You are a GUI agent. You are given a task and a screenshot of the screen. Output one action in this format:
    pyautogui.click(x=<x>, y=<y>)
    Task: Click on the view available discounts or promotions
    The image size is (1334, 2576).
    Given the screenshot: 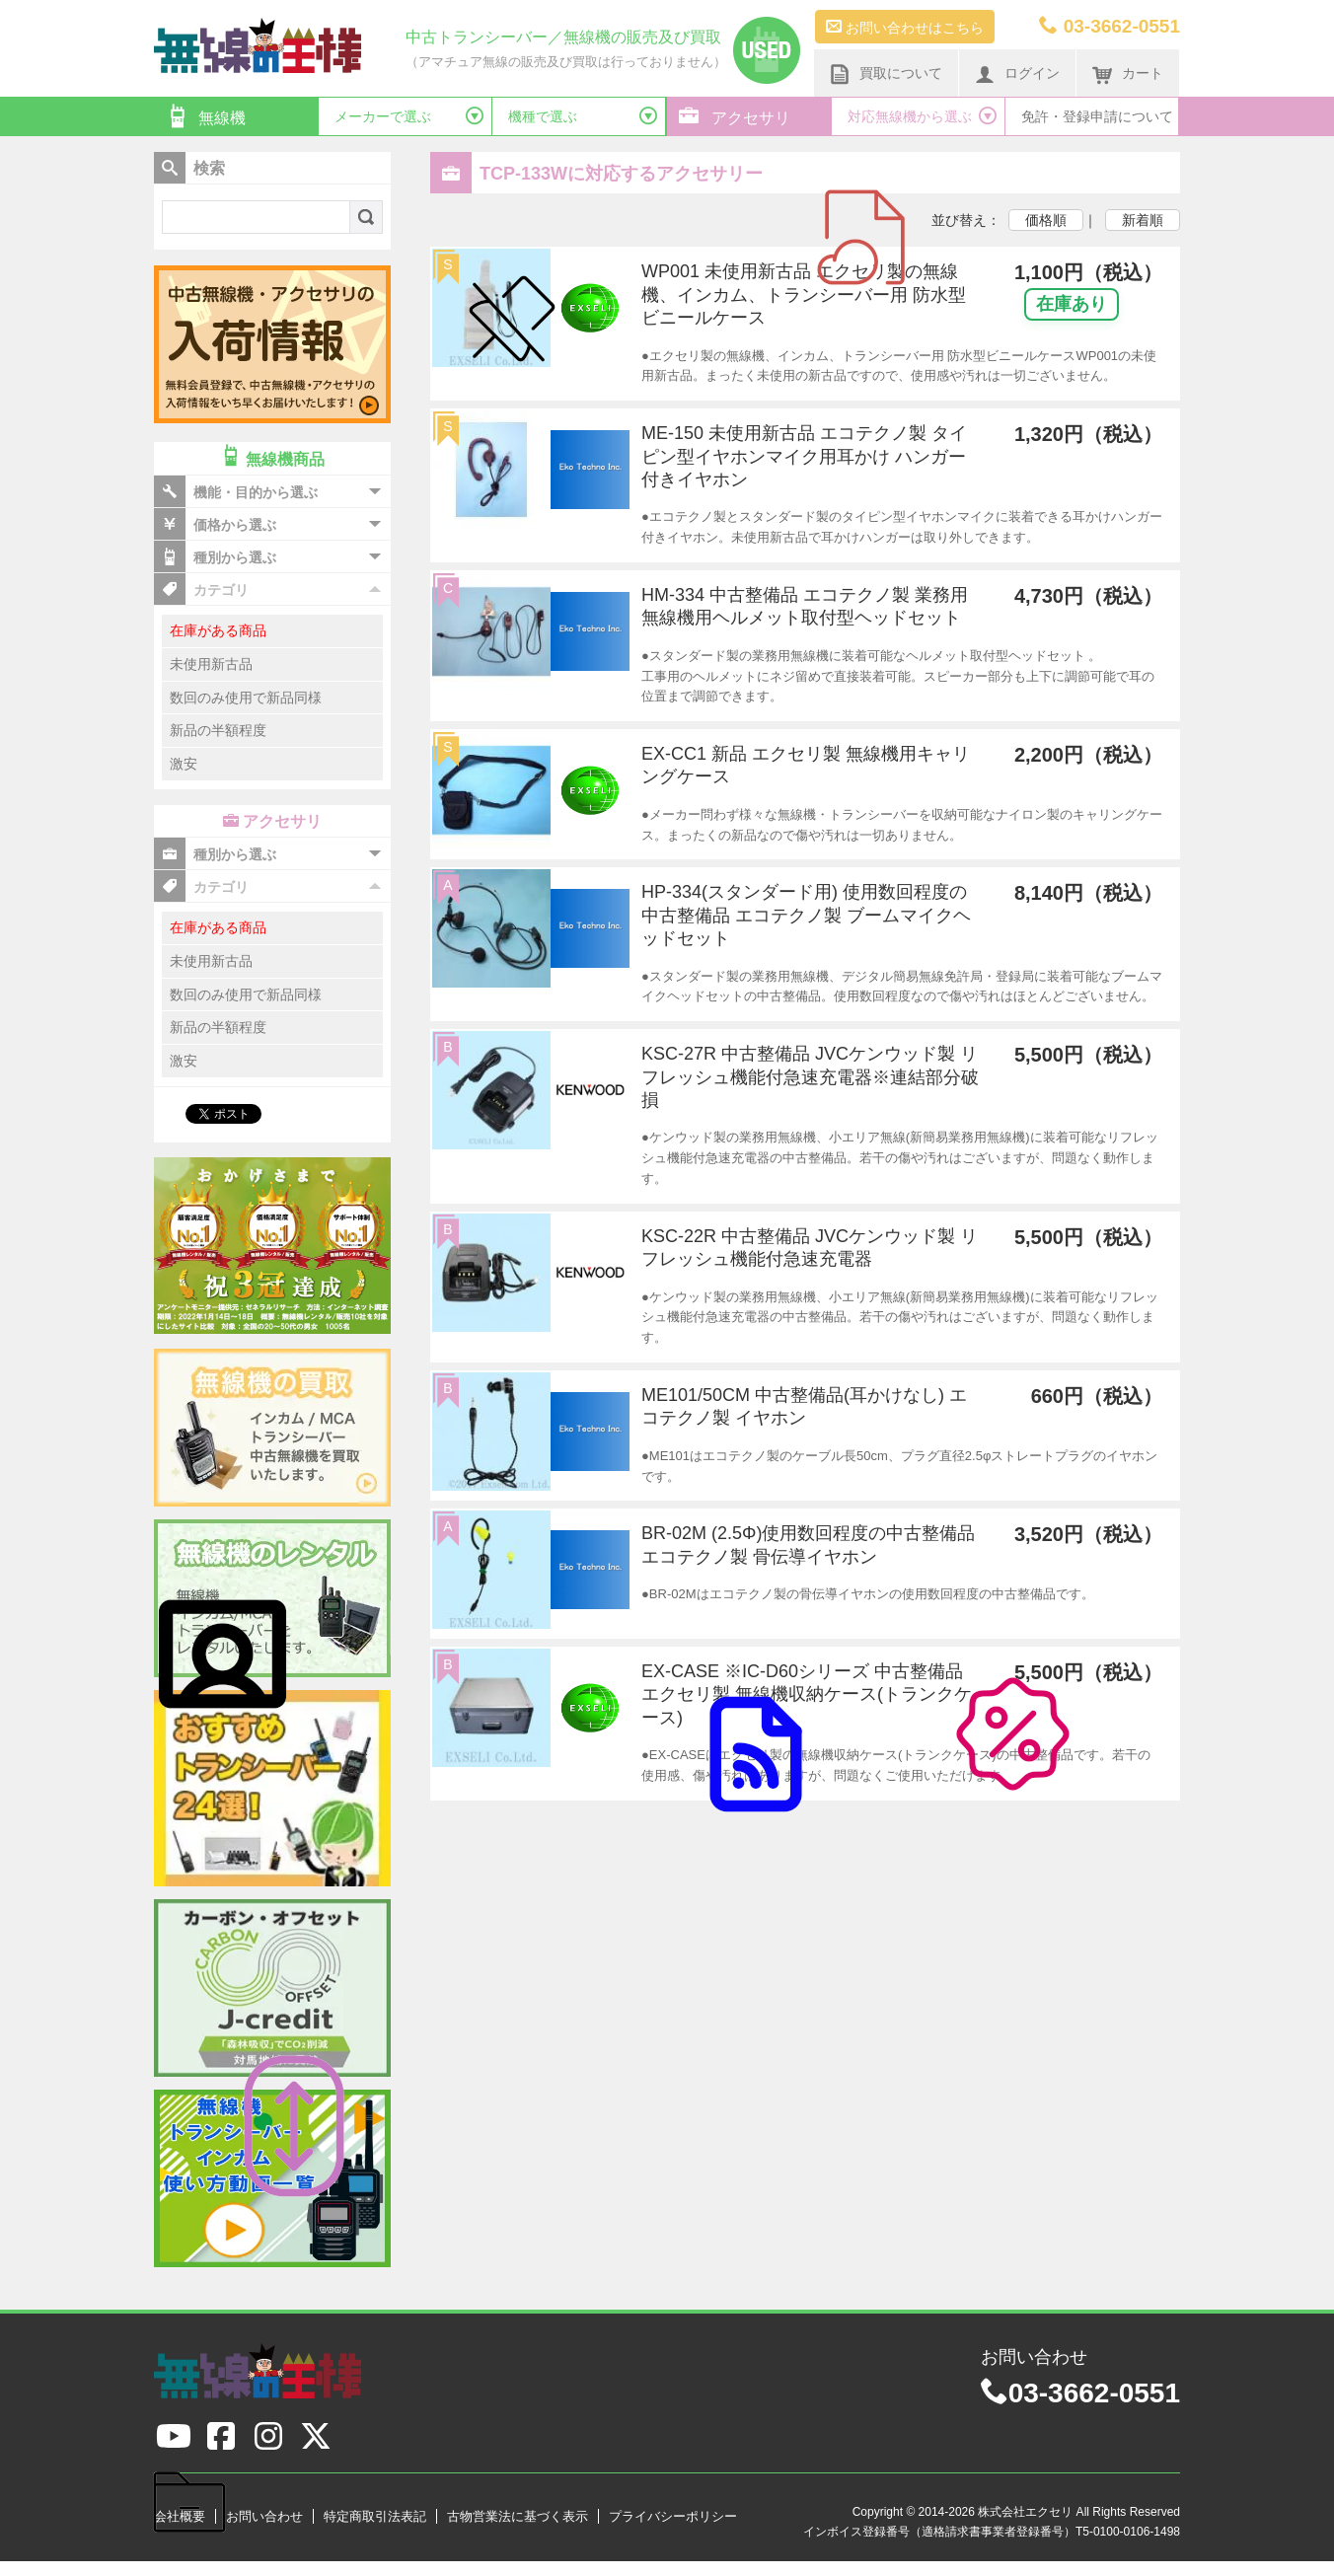 What is the action you would take?
    pyautogui.click(x=1012, y=1733)
    